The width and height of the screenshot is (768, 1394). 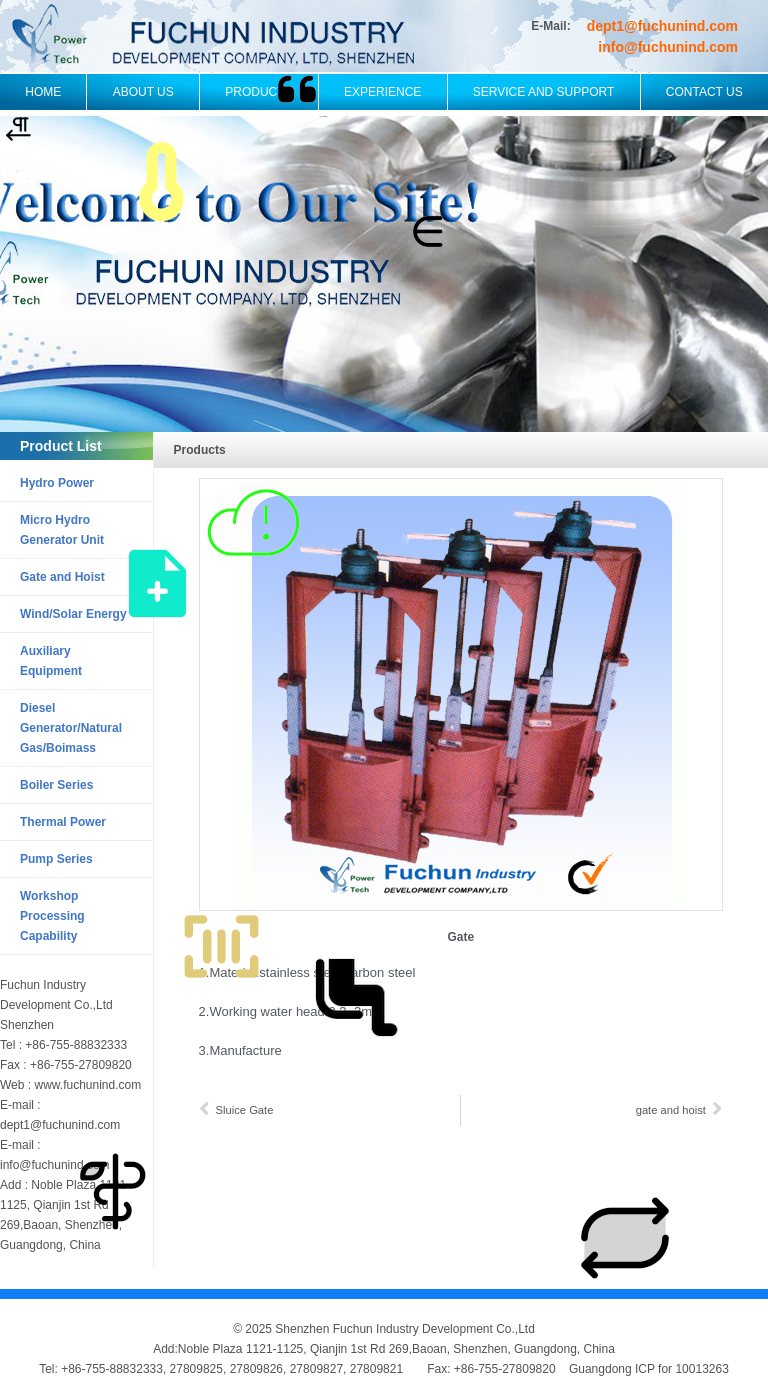 I want to click on insert a block quote, so click(x=297, y=89).